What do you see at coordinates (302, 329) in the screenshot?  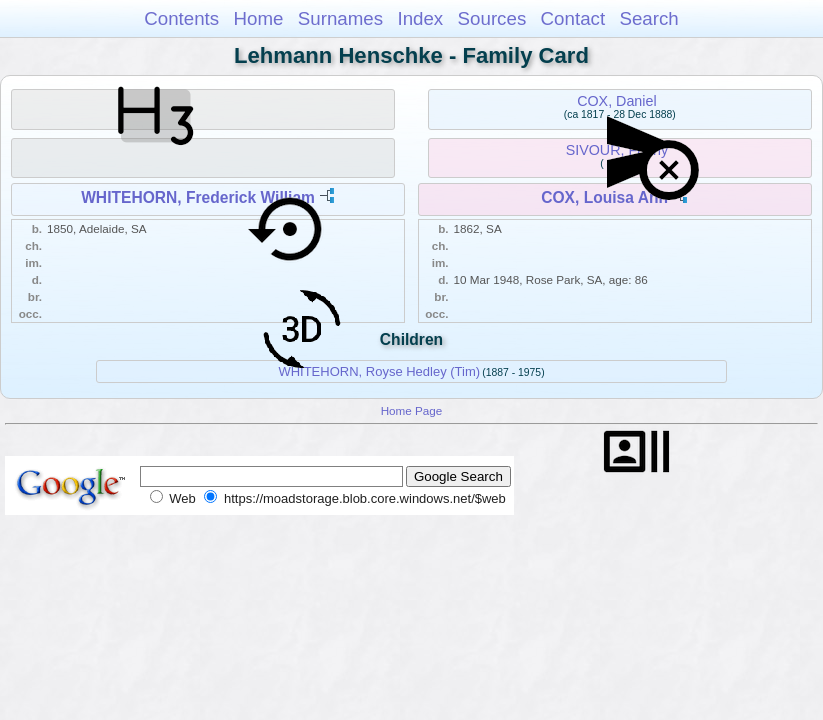 I see `rotate object in 3D view` at bounding box center [302, 329].